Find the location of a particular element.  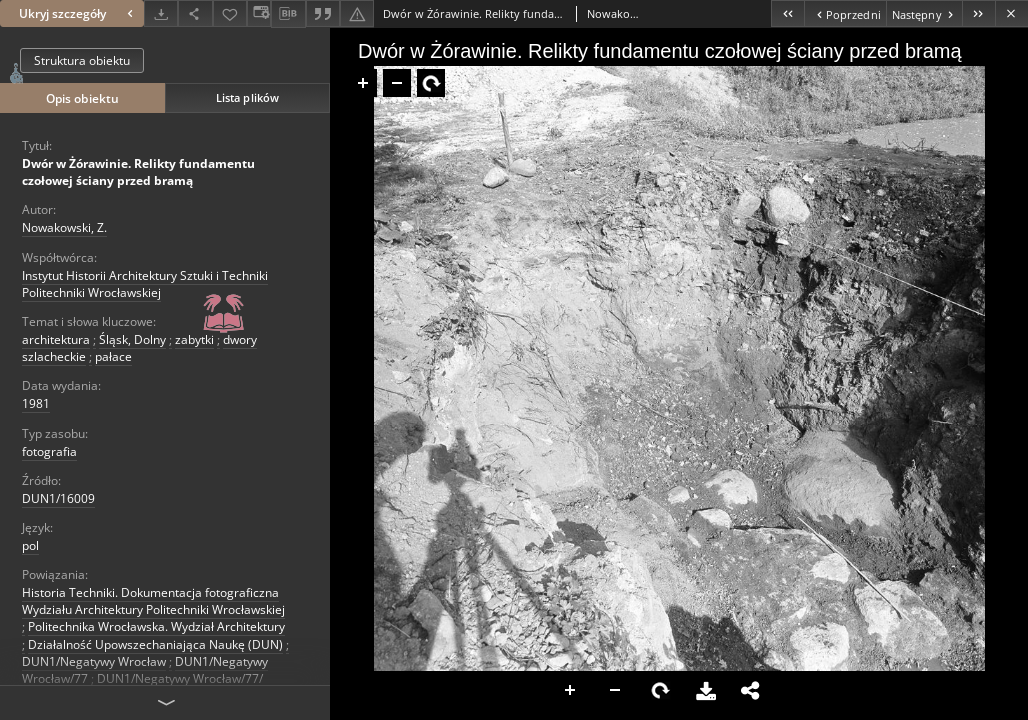

access dark or horror-themed game settings is located at coordinates (16, 73).